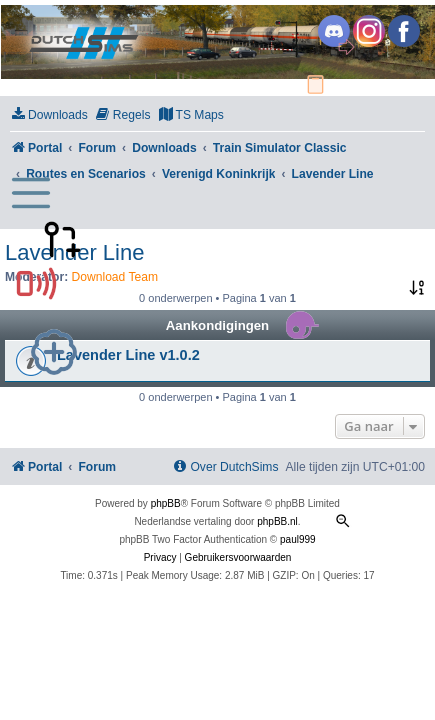 This screenshot has width=435, height=720. What do you see at coordinates (346, 47) in the screenshot?
I see `go forward or proceed to the next step` at bounding box center [346, 47].